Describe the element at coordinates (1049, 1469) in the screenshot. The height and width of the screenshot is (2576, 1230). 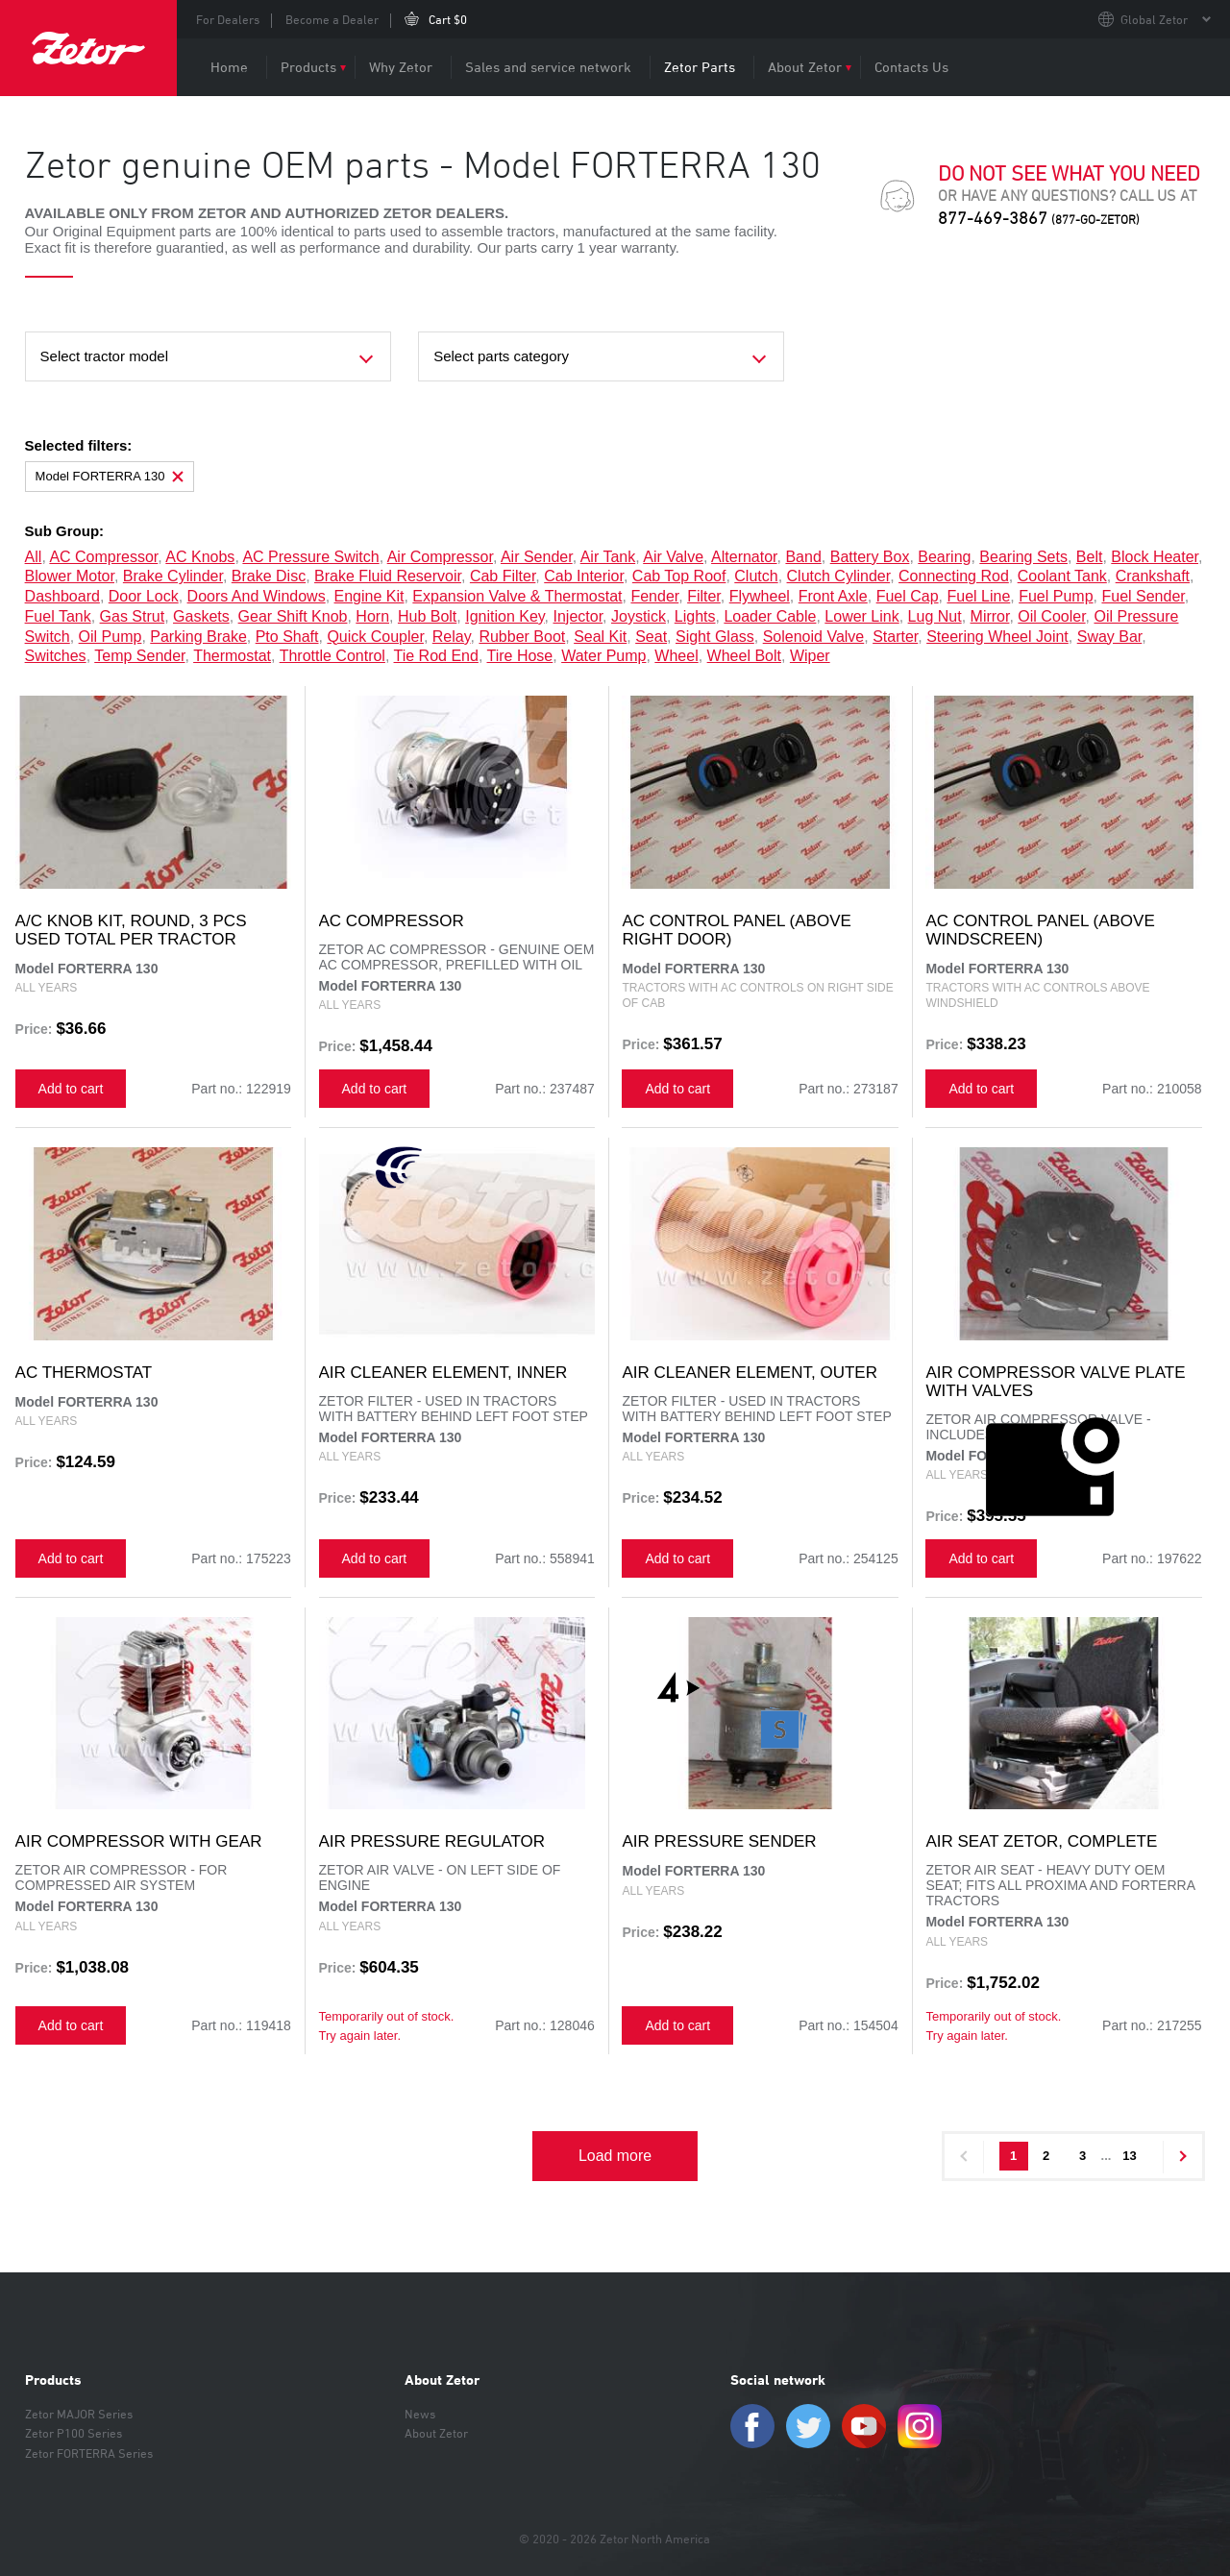
I see `access phone camera` at that location.